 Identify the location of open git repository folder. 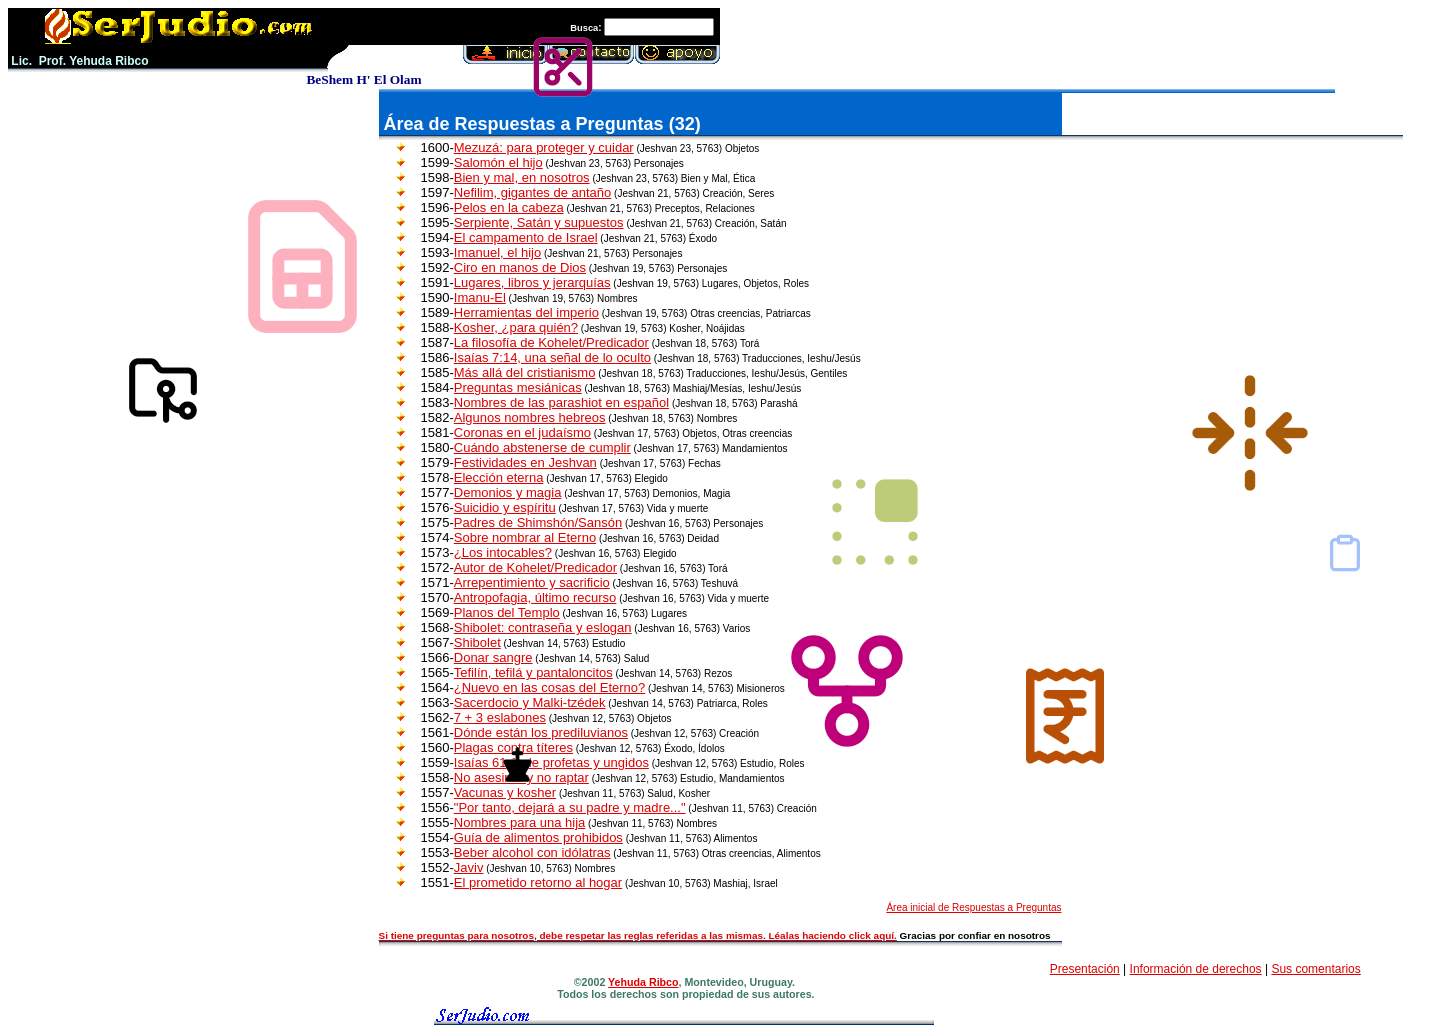
(163, 389).